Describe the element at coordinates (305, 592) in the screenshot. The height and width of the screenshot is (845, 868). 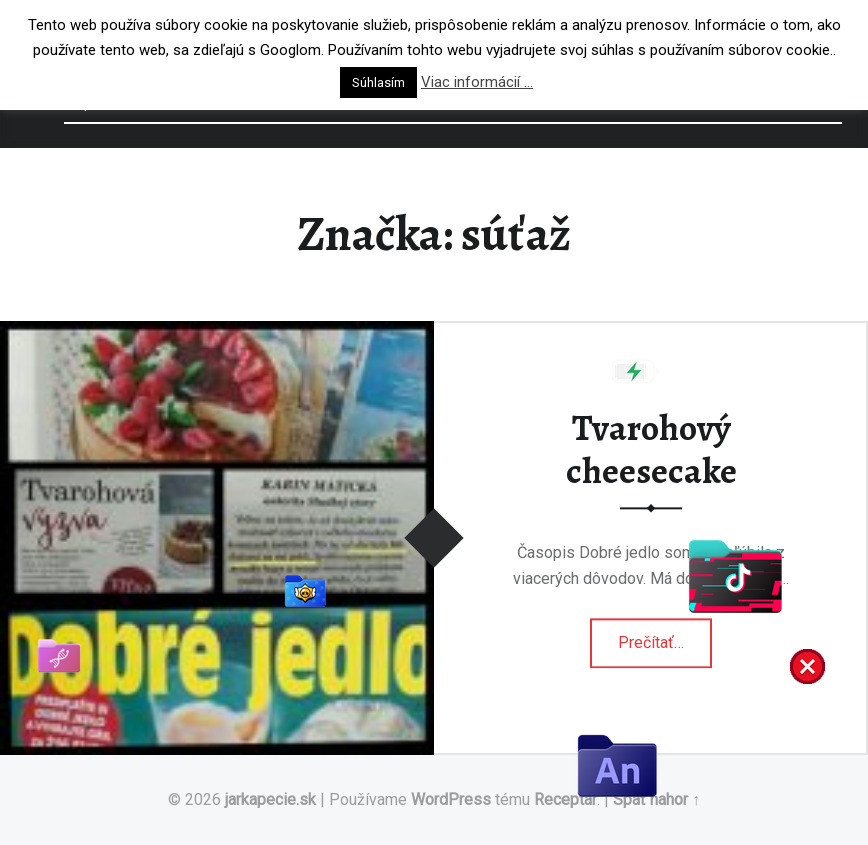
I see `open brawl stars game files folder` at that location.